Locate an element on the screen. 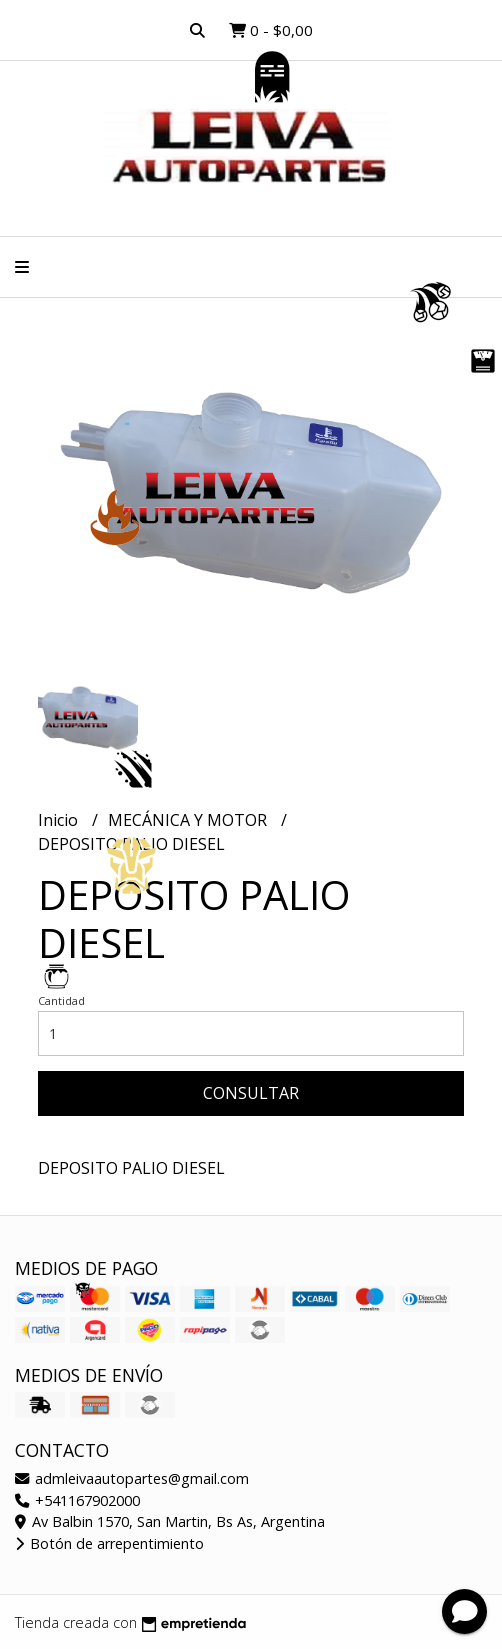 The image size is (502, 1649). a demon or monster enemy character type is located at coordinates (82, 1290).